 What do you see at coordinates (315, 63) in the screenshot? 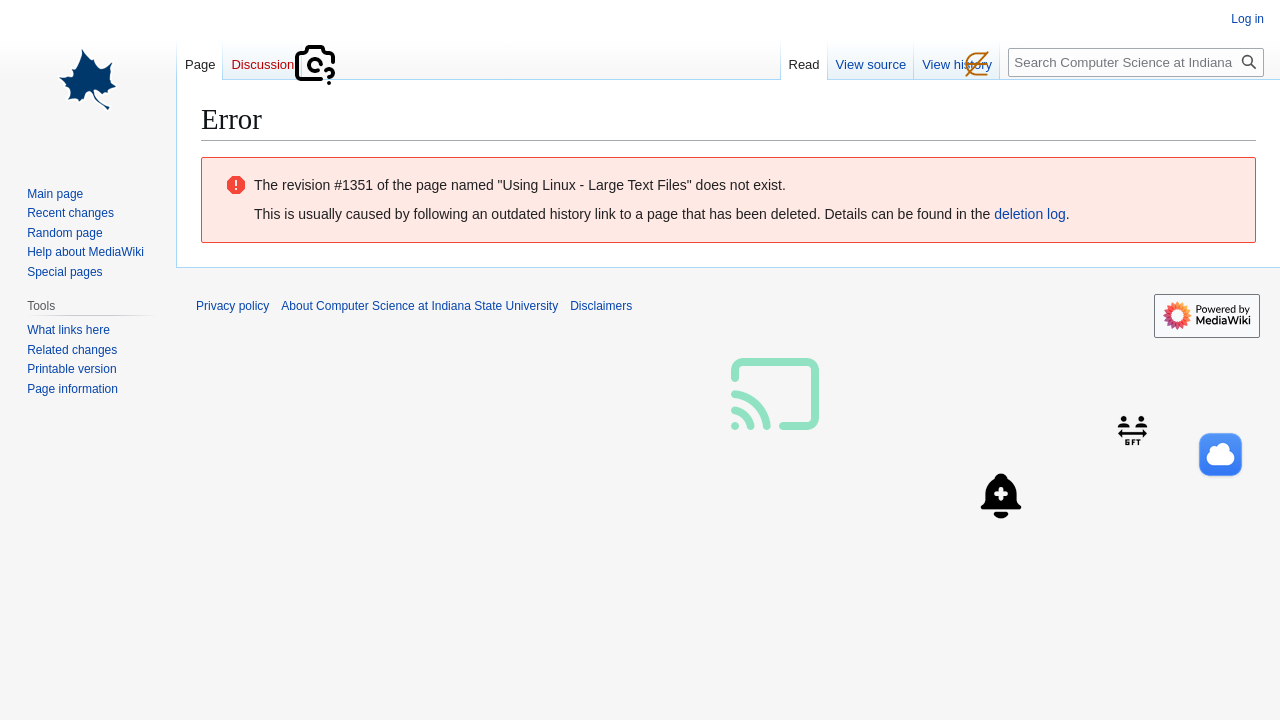
I see `camera help or troubleshooting` at bounding box center [315, 63].